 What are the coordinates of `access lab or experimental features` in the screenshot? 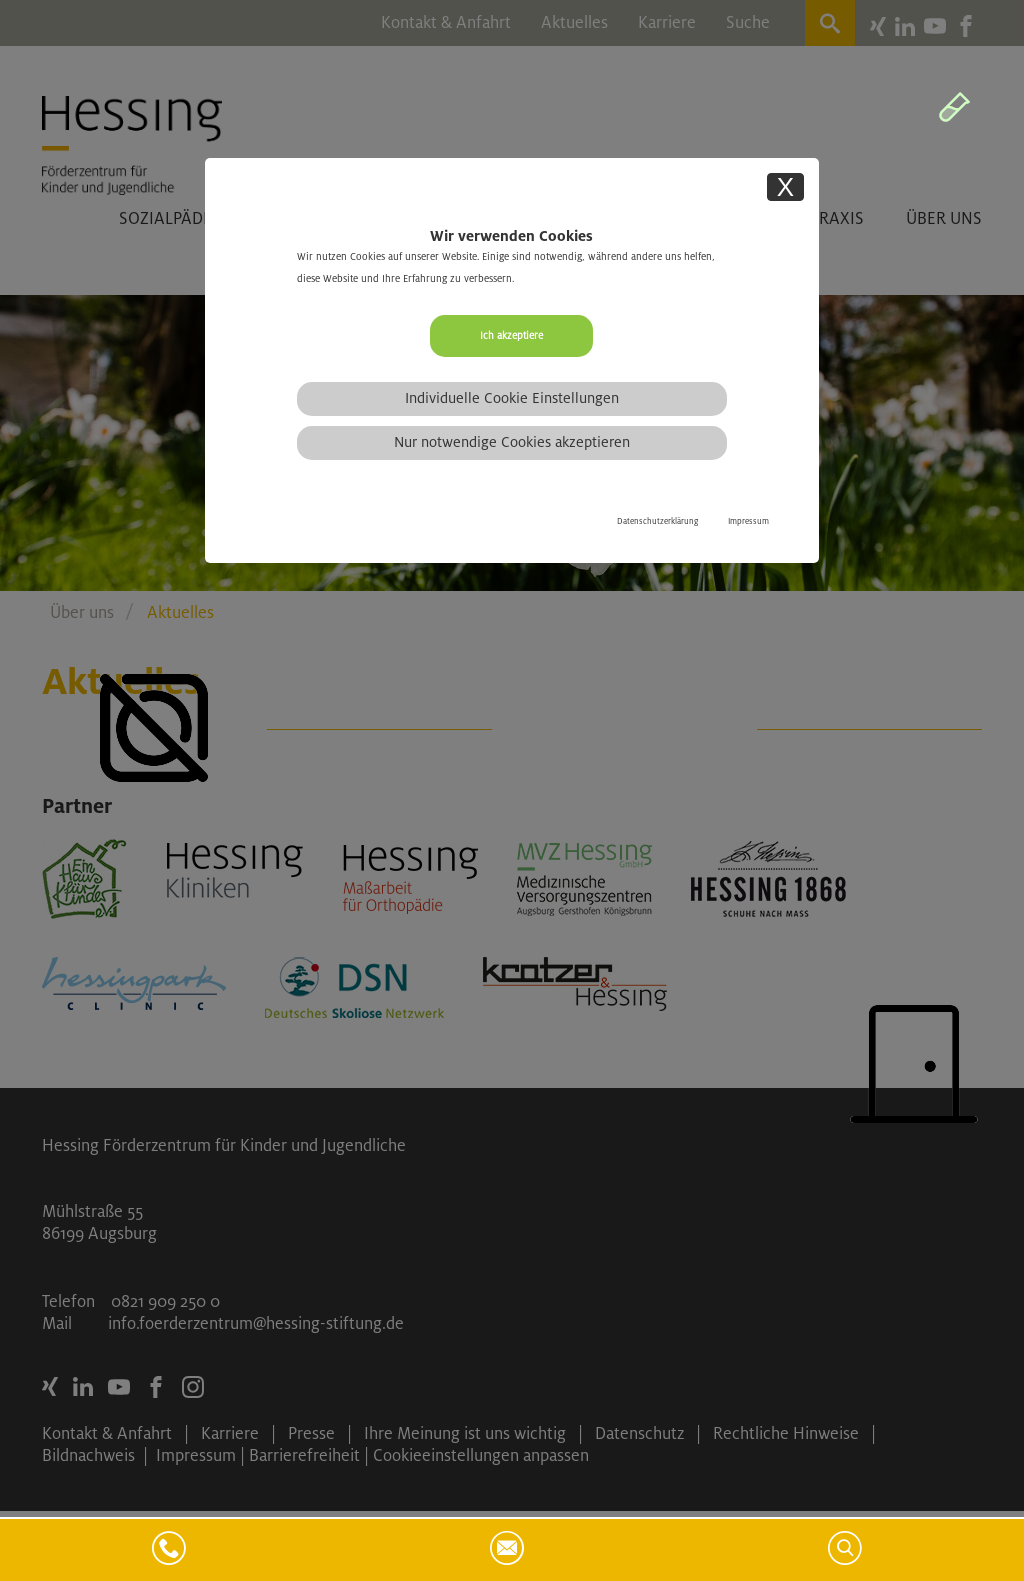 It's located at (954, 107).